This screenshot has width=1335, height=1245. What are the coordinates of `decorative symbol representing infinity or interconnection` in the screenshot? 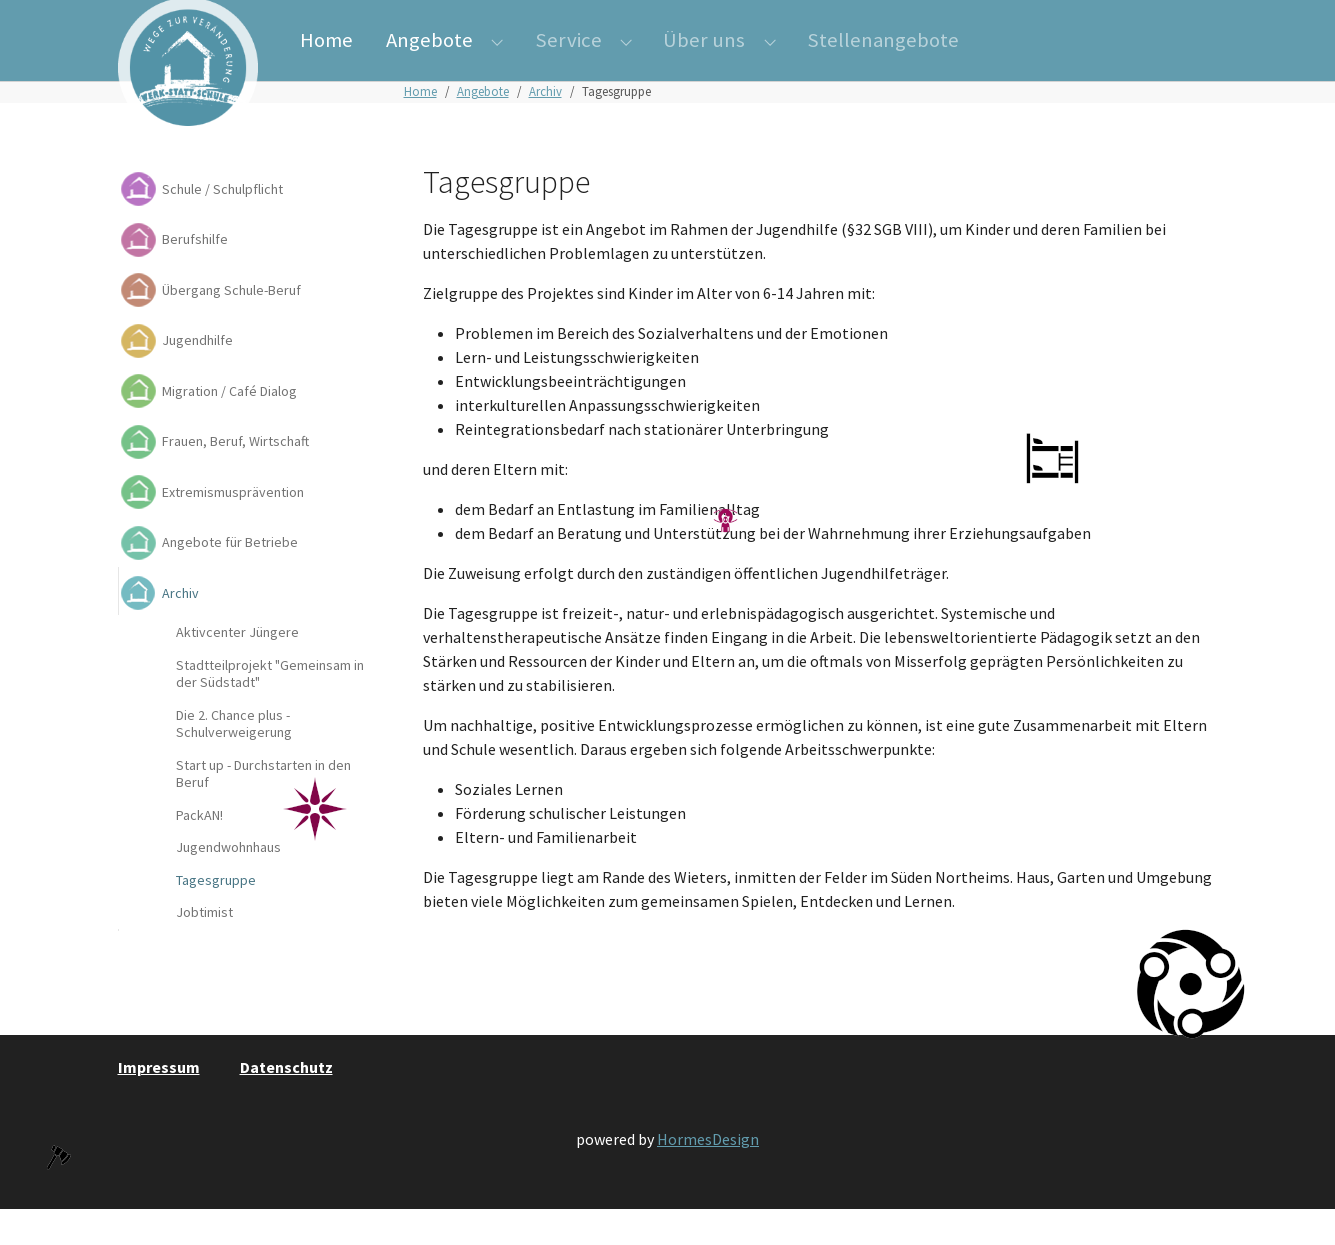 It's located at (1190, 984).